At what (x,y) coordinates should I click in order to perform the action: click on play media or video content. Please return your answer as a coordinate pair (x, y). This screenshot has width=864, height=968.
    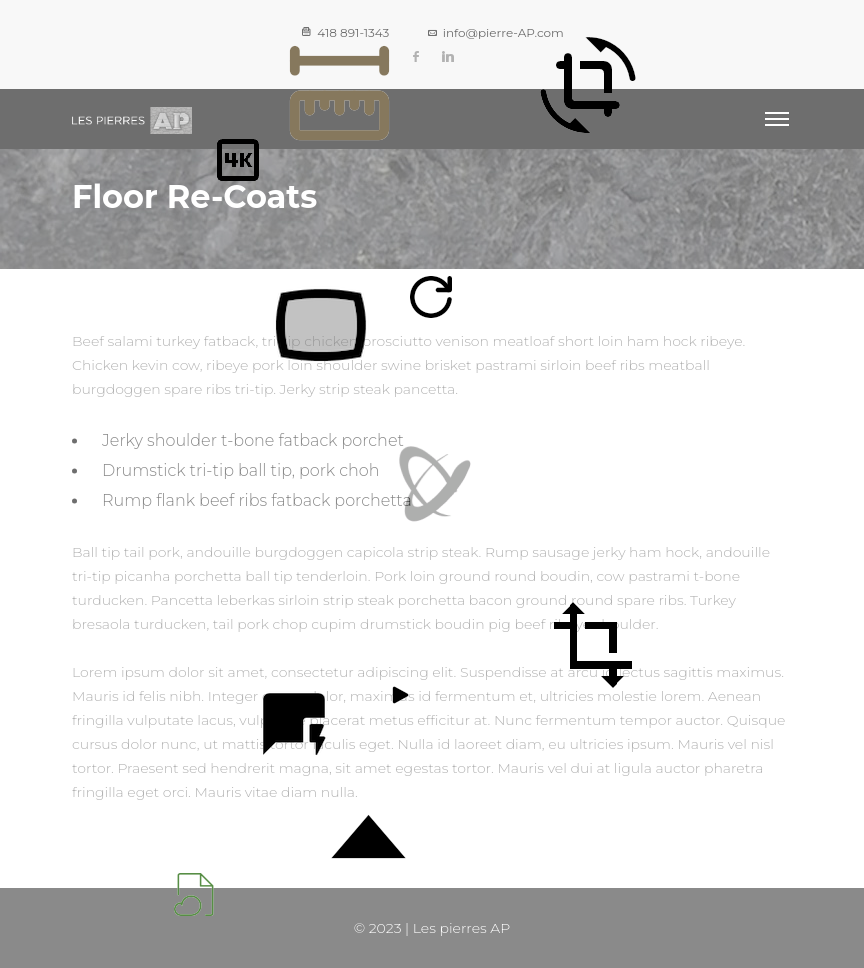
    Looking at the image, I should click on (400, 695).